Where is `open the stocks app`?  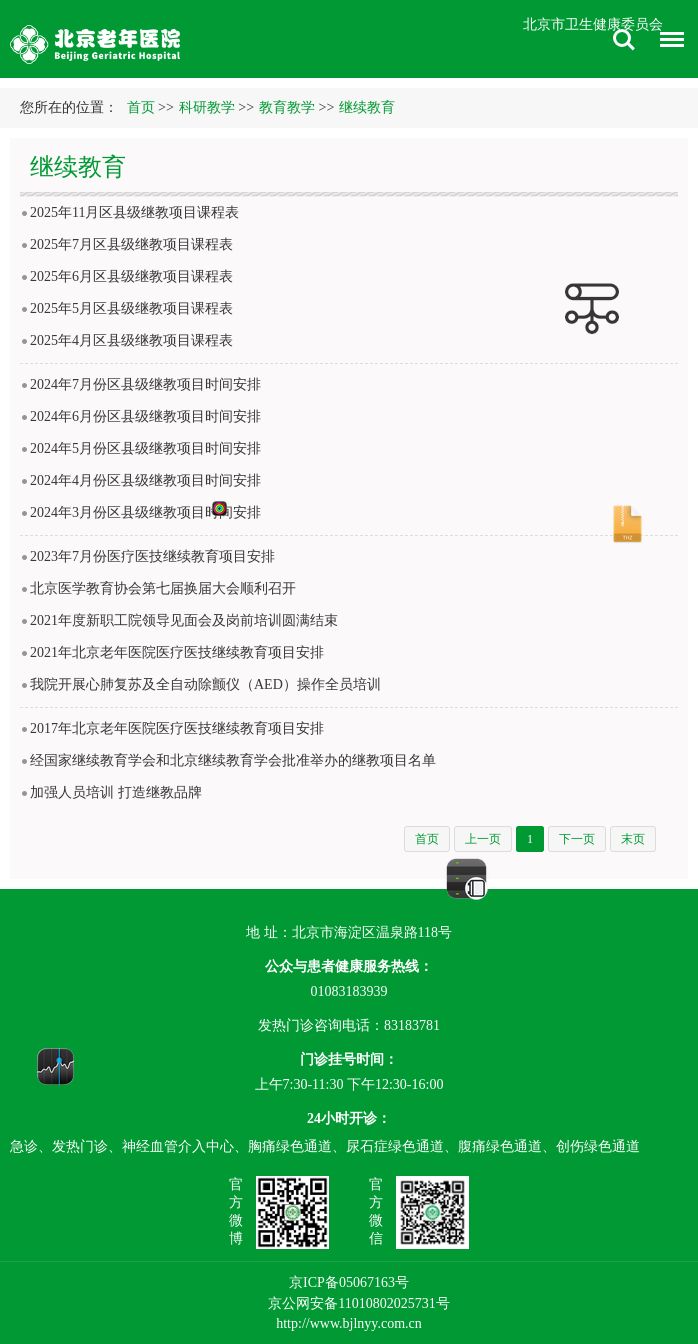 open the stocks app is located at coordinates (55, 1066).